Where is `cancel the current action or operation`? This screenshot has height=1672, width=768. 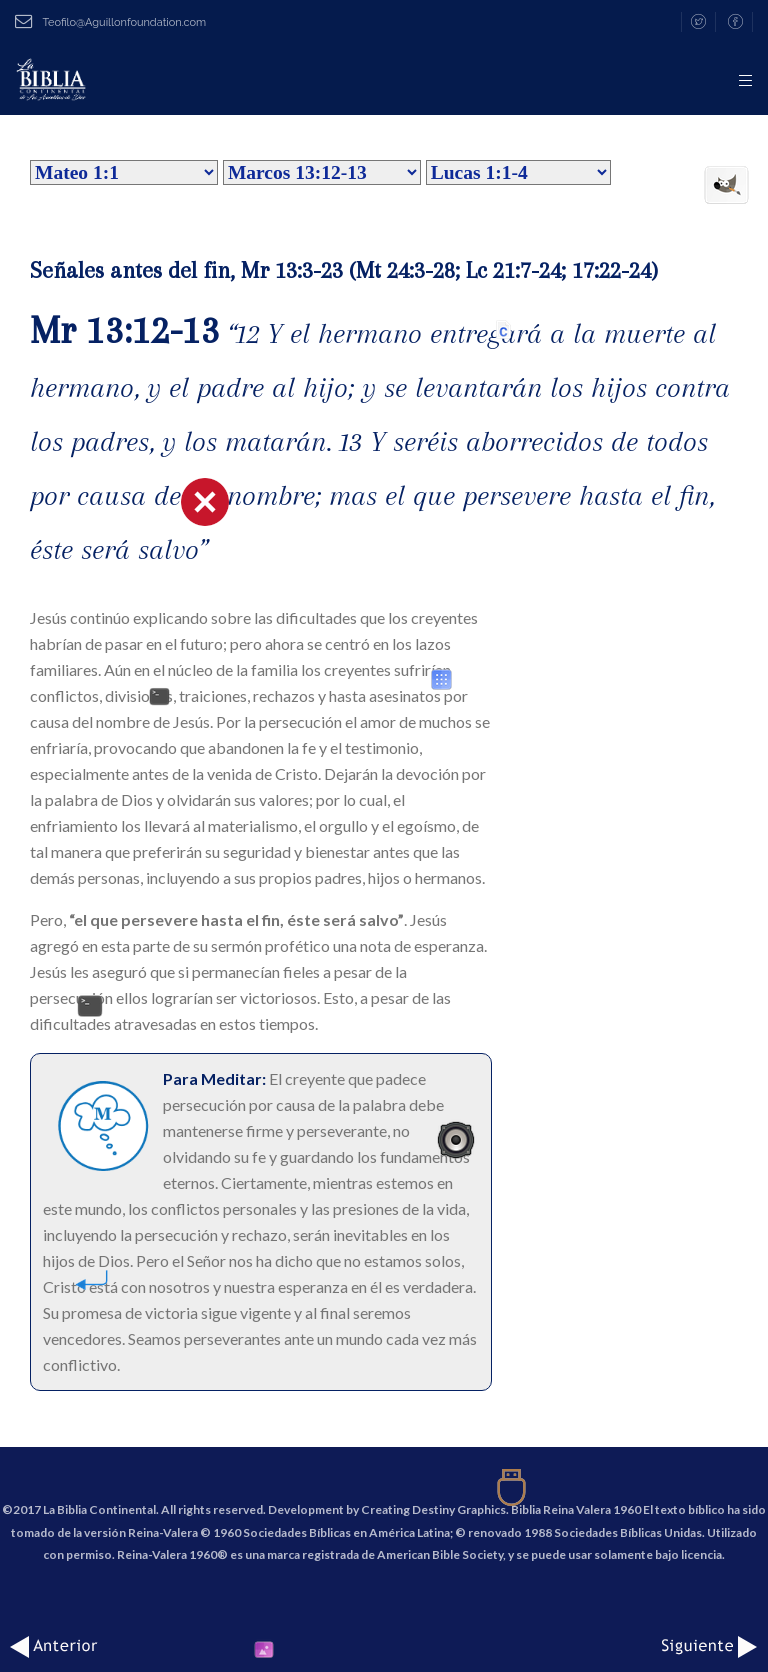
cancel the current action or operation is located at coordinates (205, 502).